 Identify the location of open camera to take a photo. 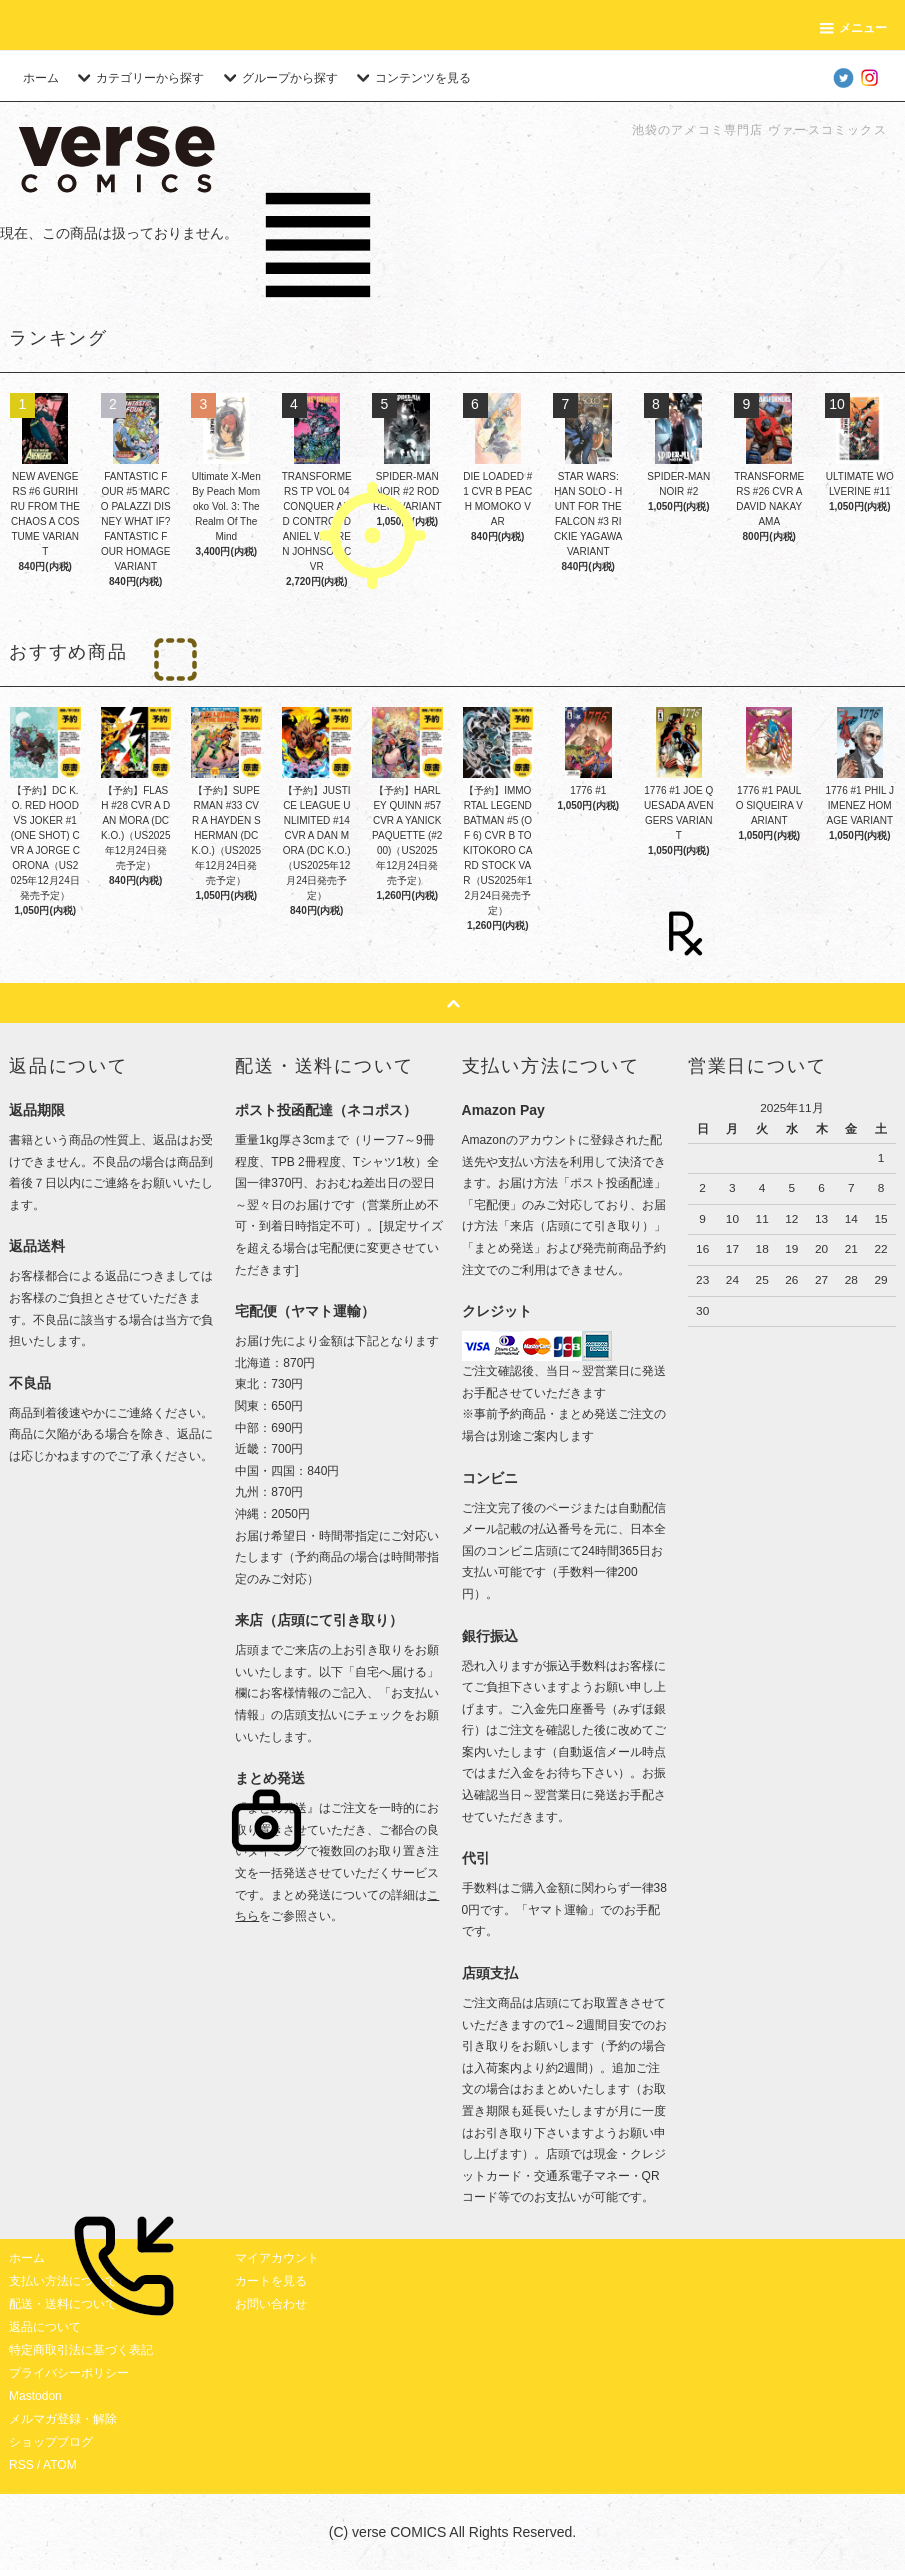
(266, 1820).